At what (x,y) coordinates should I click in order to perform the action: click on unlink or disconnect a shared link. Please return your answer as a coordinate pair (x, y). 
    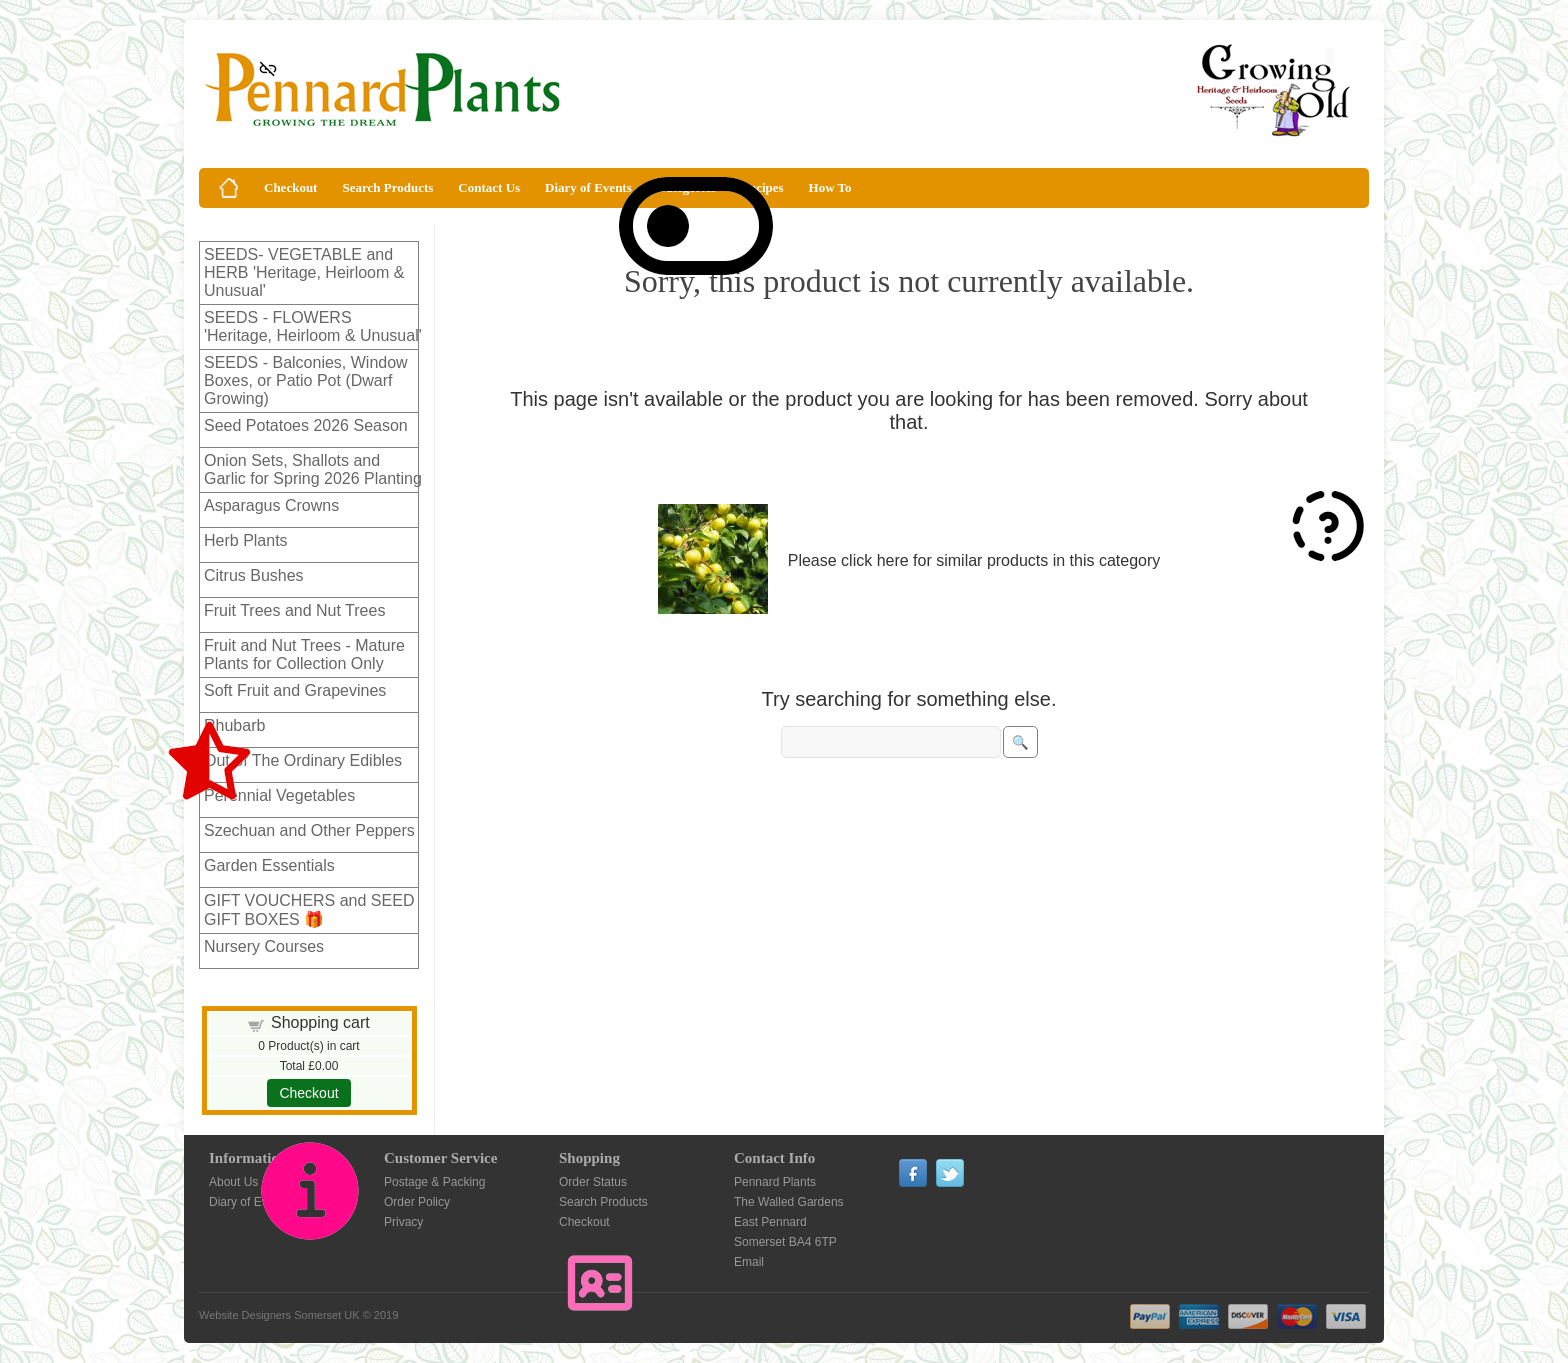
    Looking at the image, I should click on (268, 69).